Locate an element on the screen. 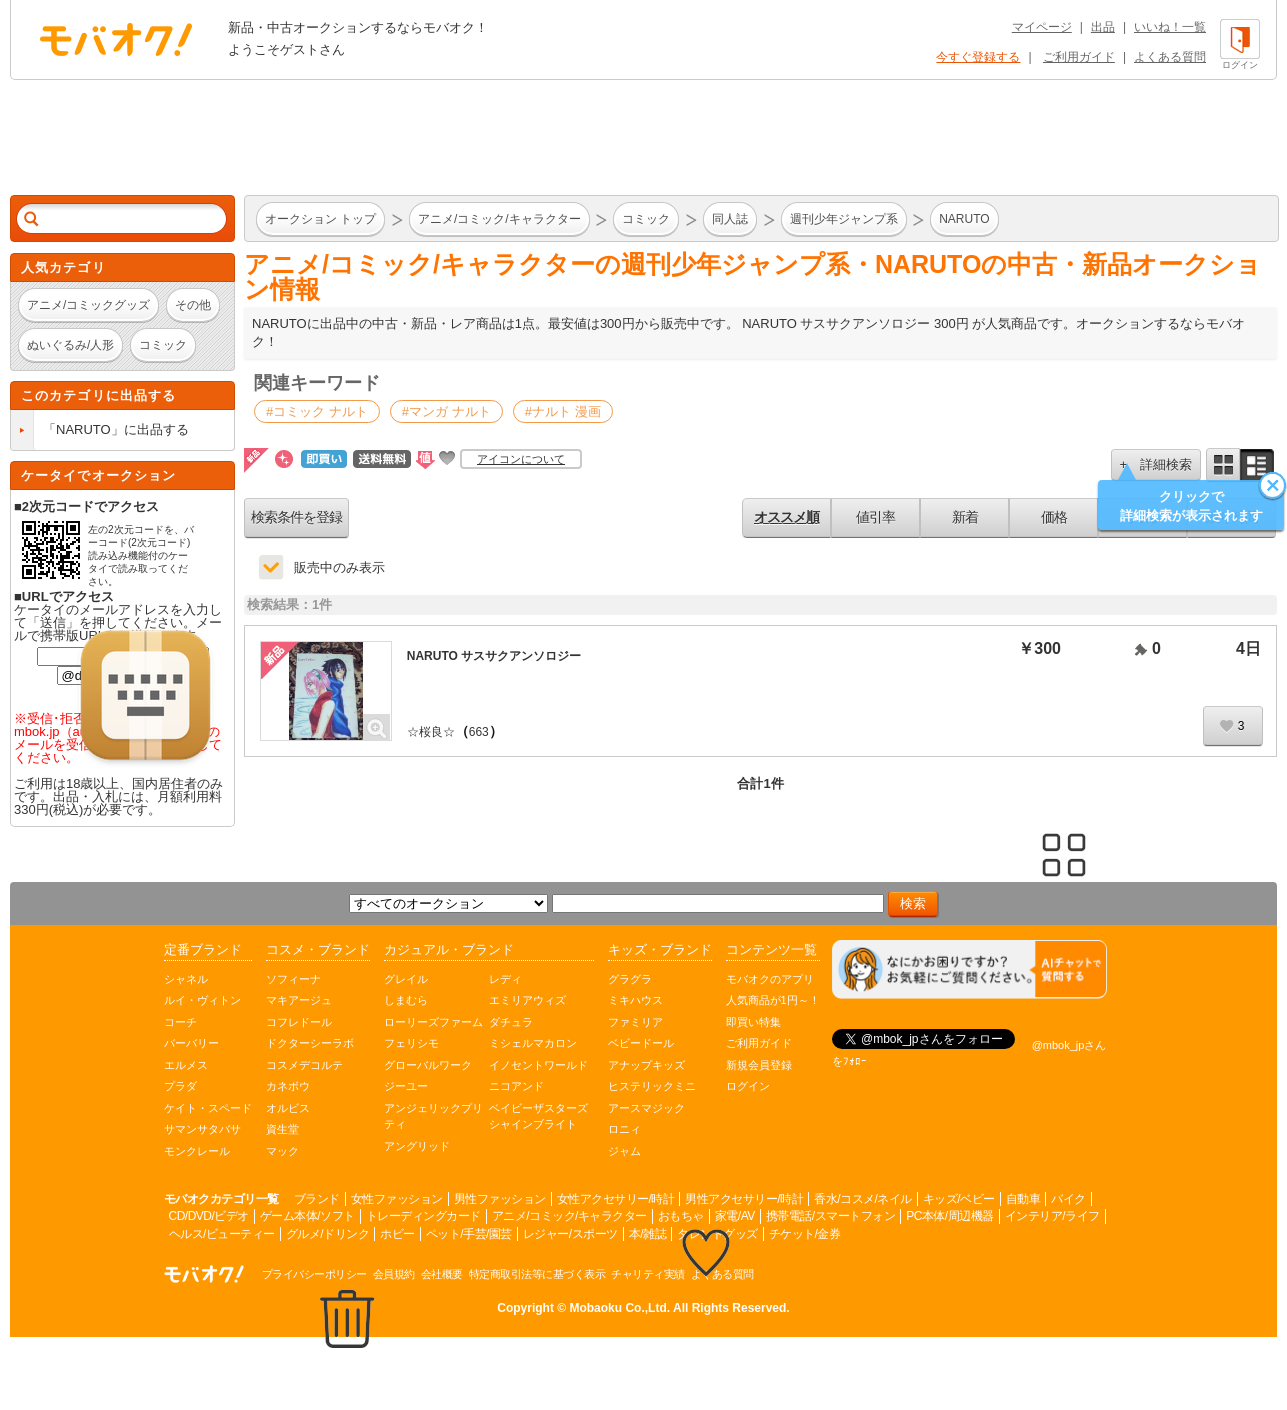  clear file history is located at coordinates (349, 1319).